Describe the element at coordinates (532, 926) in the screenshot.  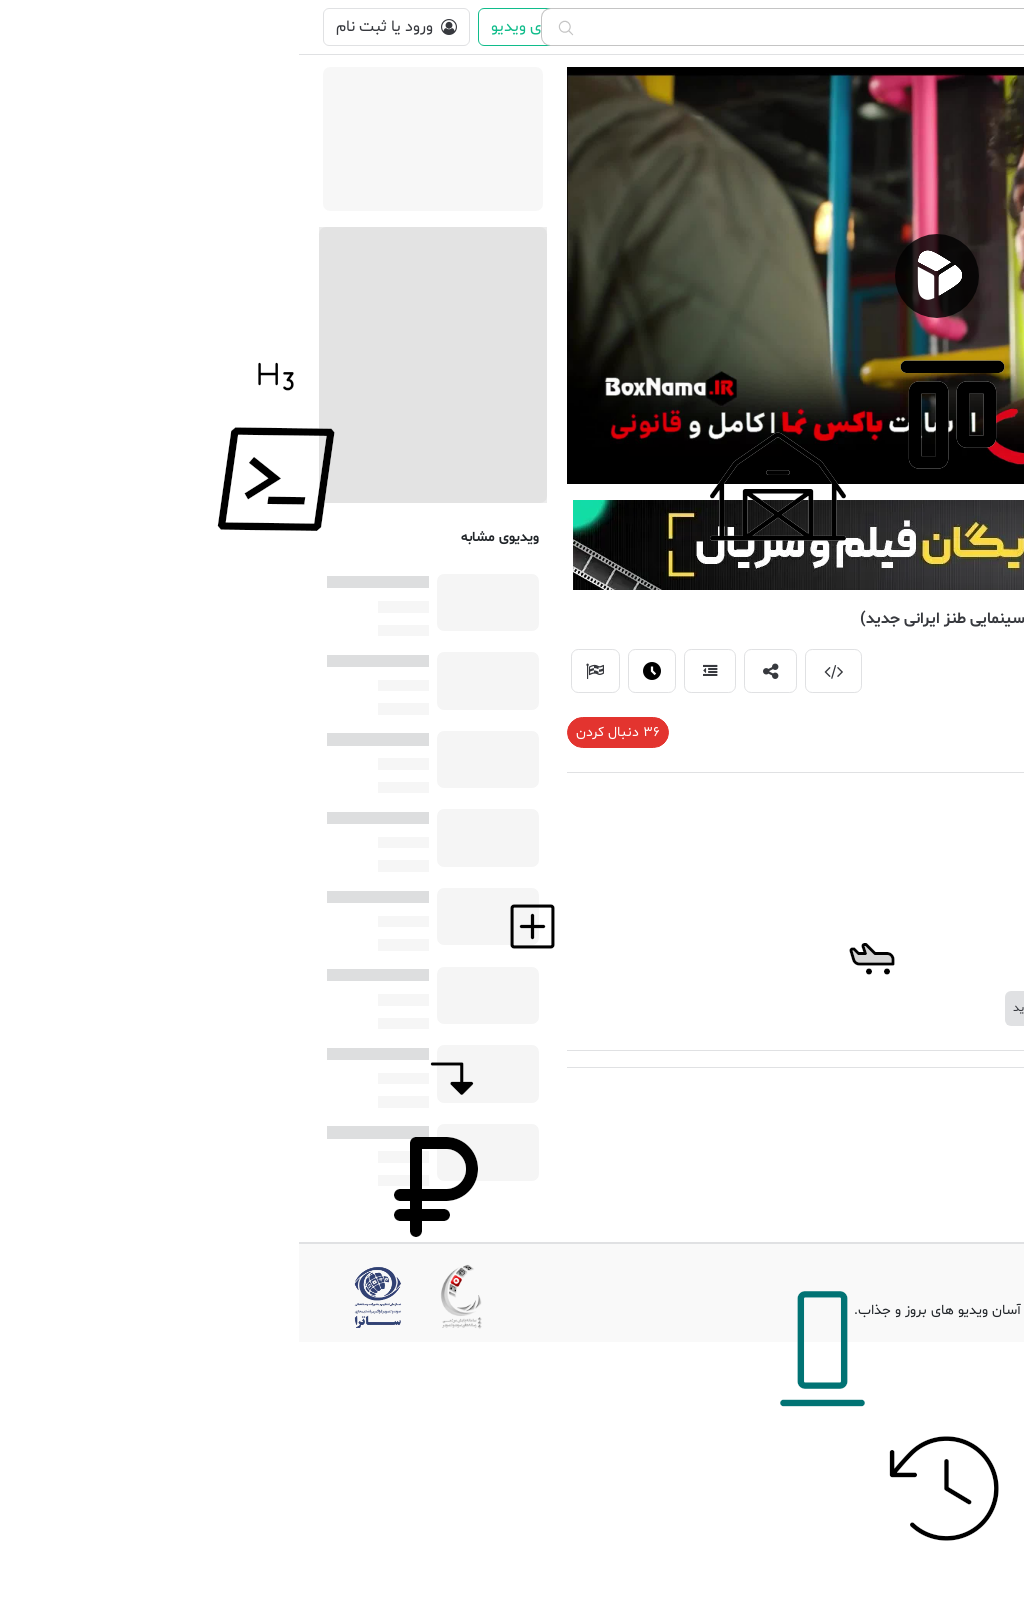
I see `add new file or content to a diff` at that location.